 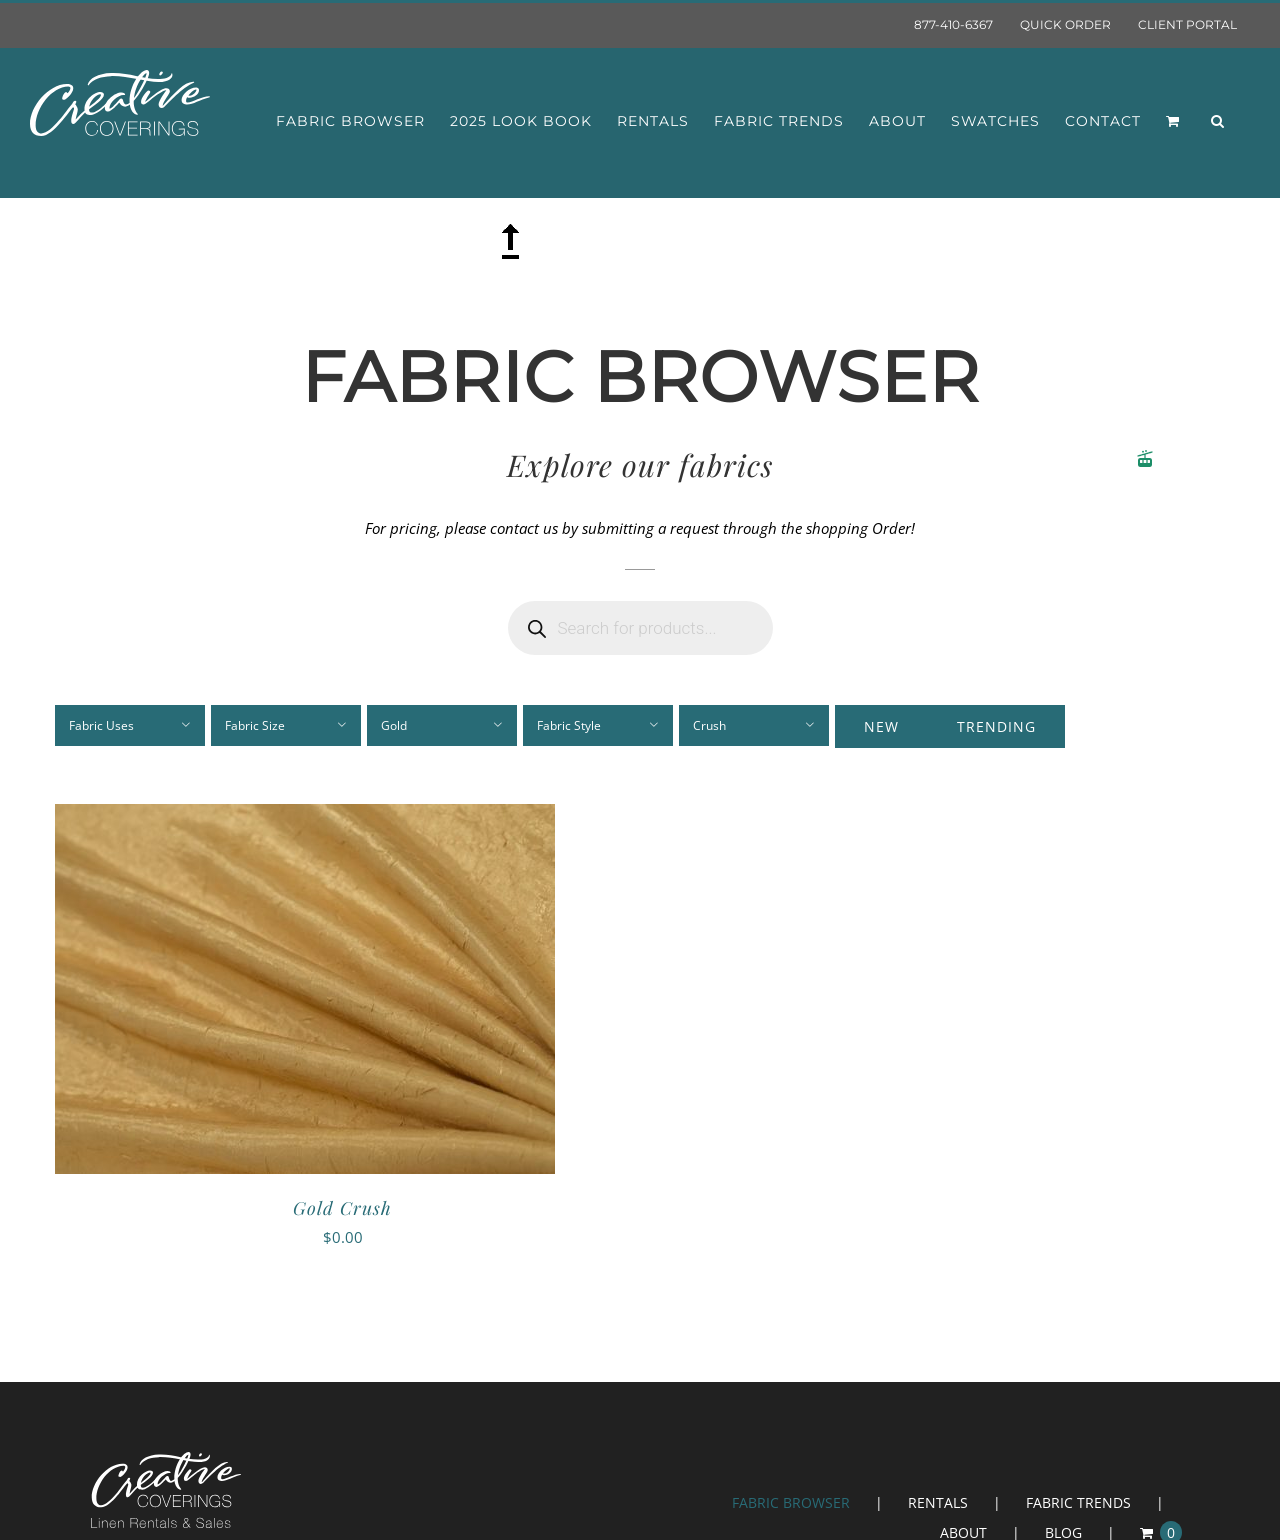 I want to click on upgrade to a newer version, so click(x=510, y=241).